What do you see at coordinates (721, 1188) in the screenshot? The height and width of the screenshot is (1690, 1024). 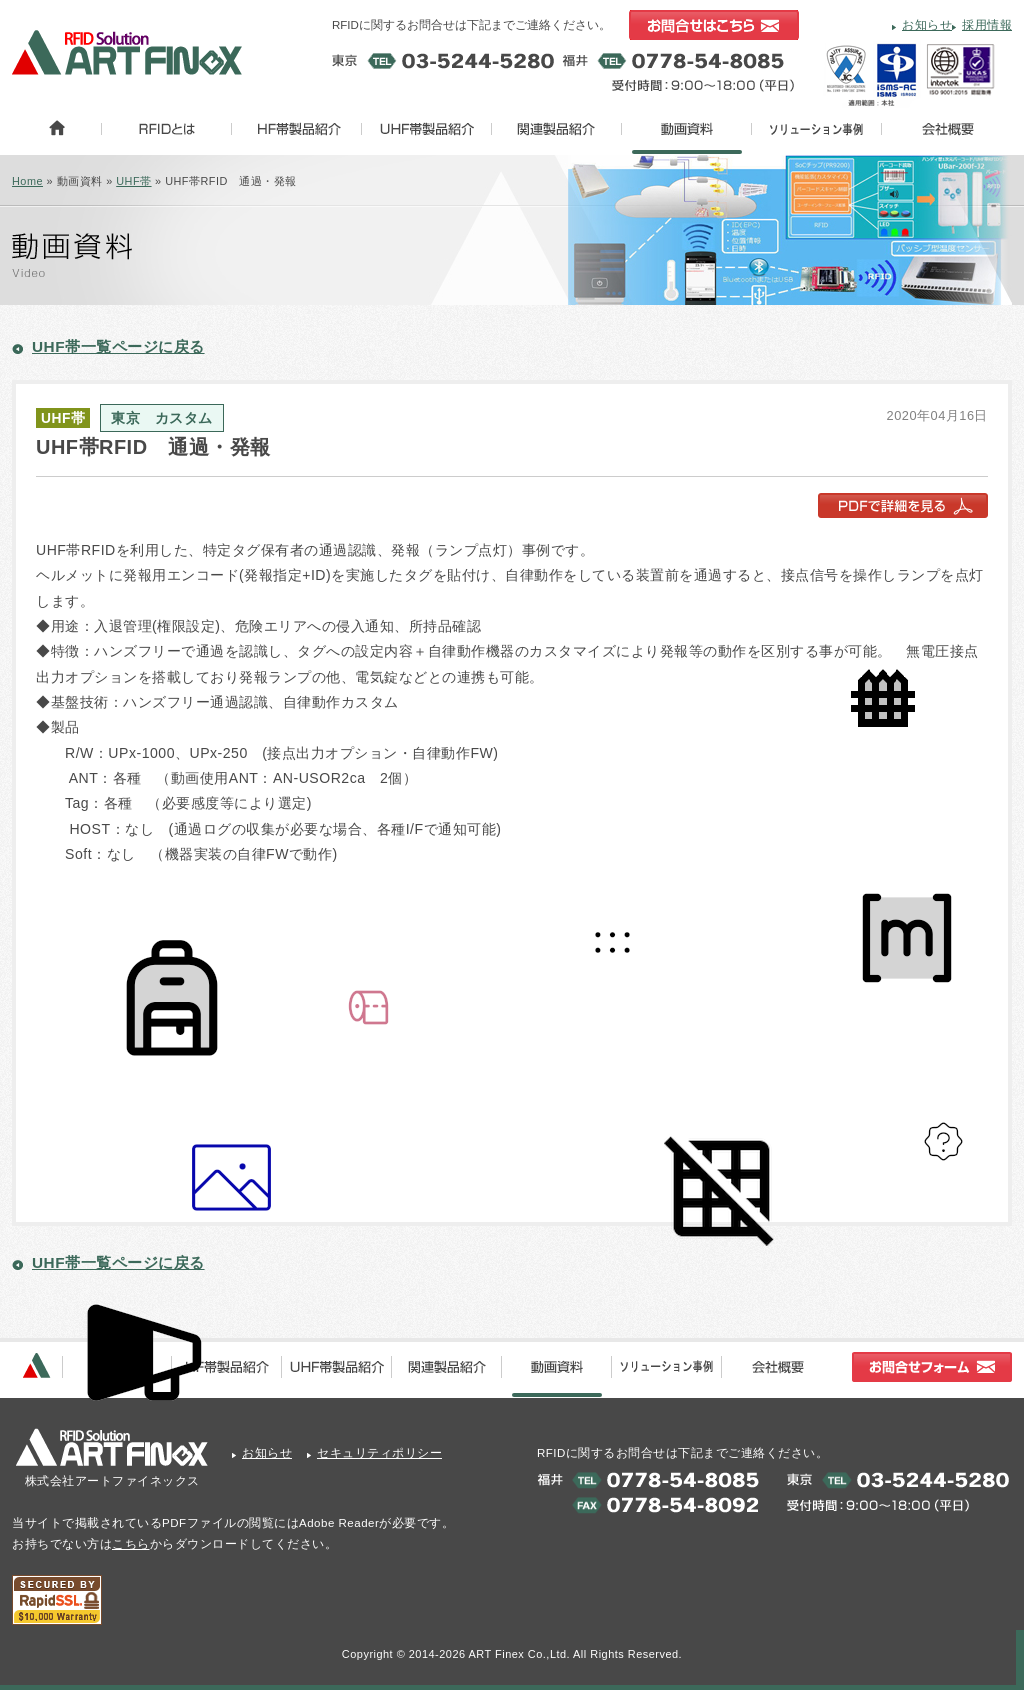 I see `disable grid view` at bounding box center [721, 1188].